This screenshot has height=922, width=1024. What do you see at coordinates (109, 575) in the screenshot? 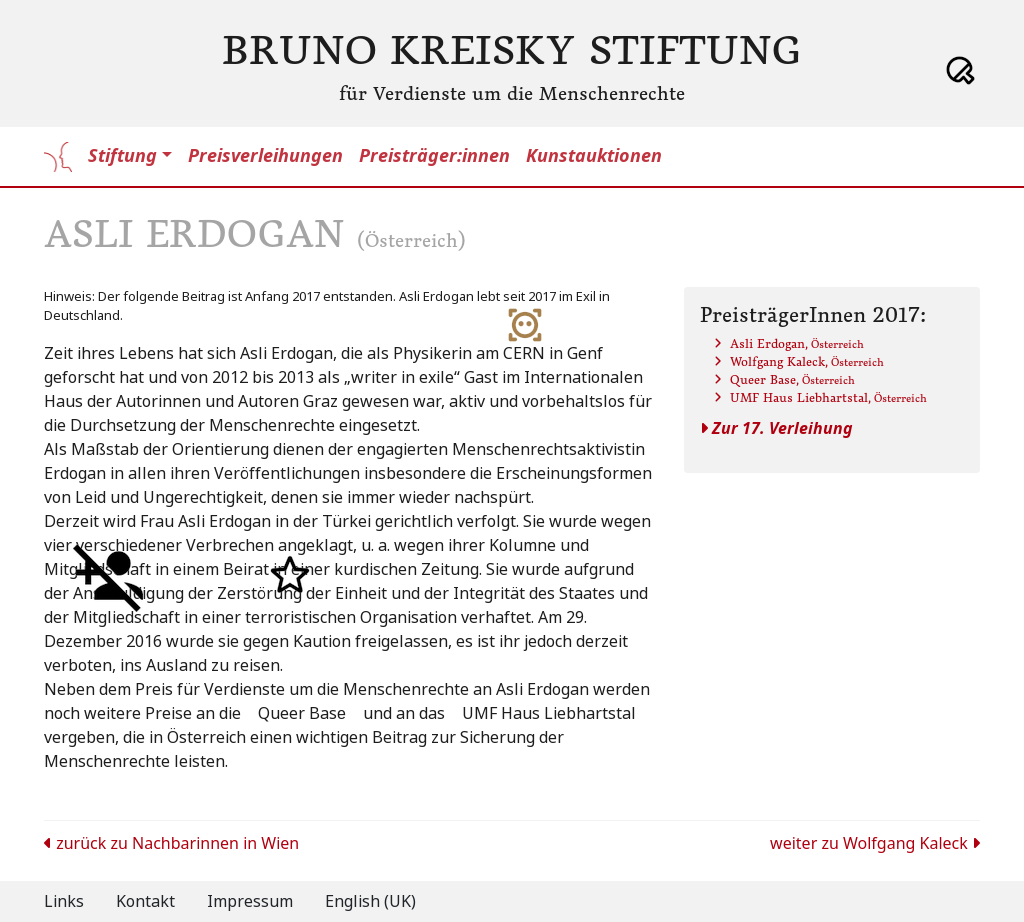
I see `indicates adding contacts is disabled` at bounding box center [109, 575].